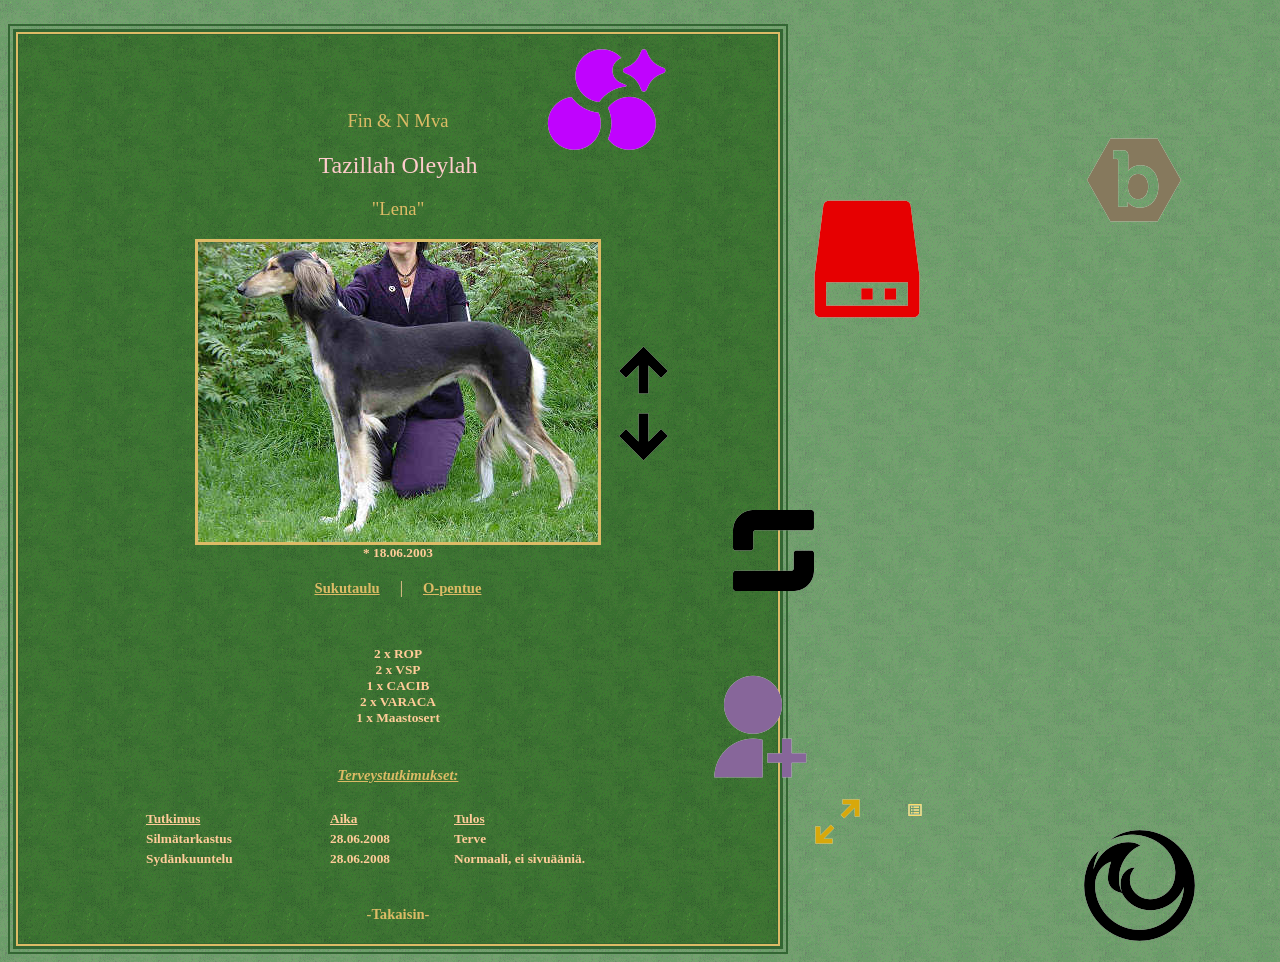 The width and height of the screenshot is (1280, 962). Describe the element at coordinates (753, 729) in the screenshot. I see `add a new user or contact` at that location.